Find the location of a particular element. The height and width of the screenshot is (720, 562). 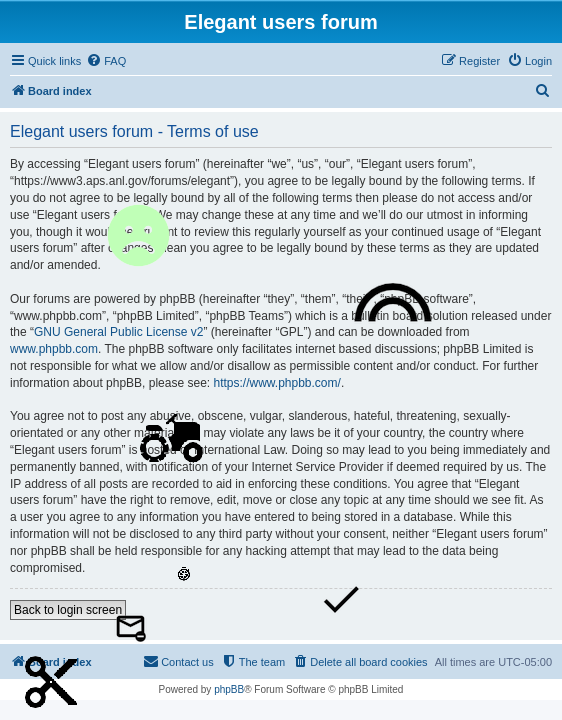

confirm or submit an action is located at coordinates (341, 599).